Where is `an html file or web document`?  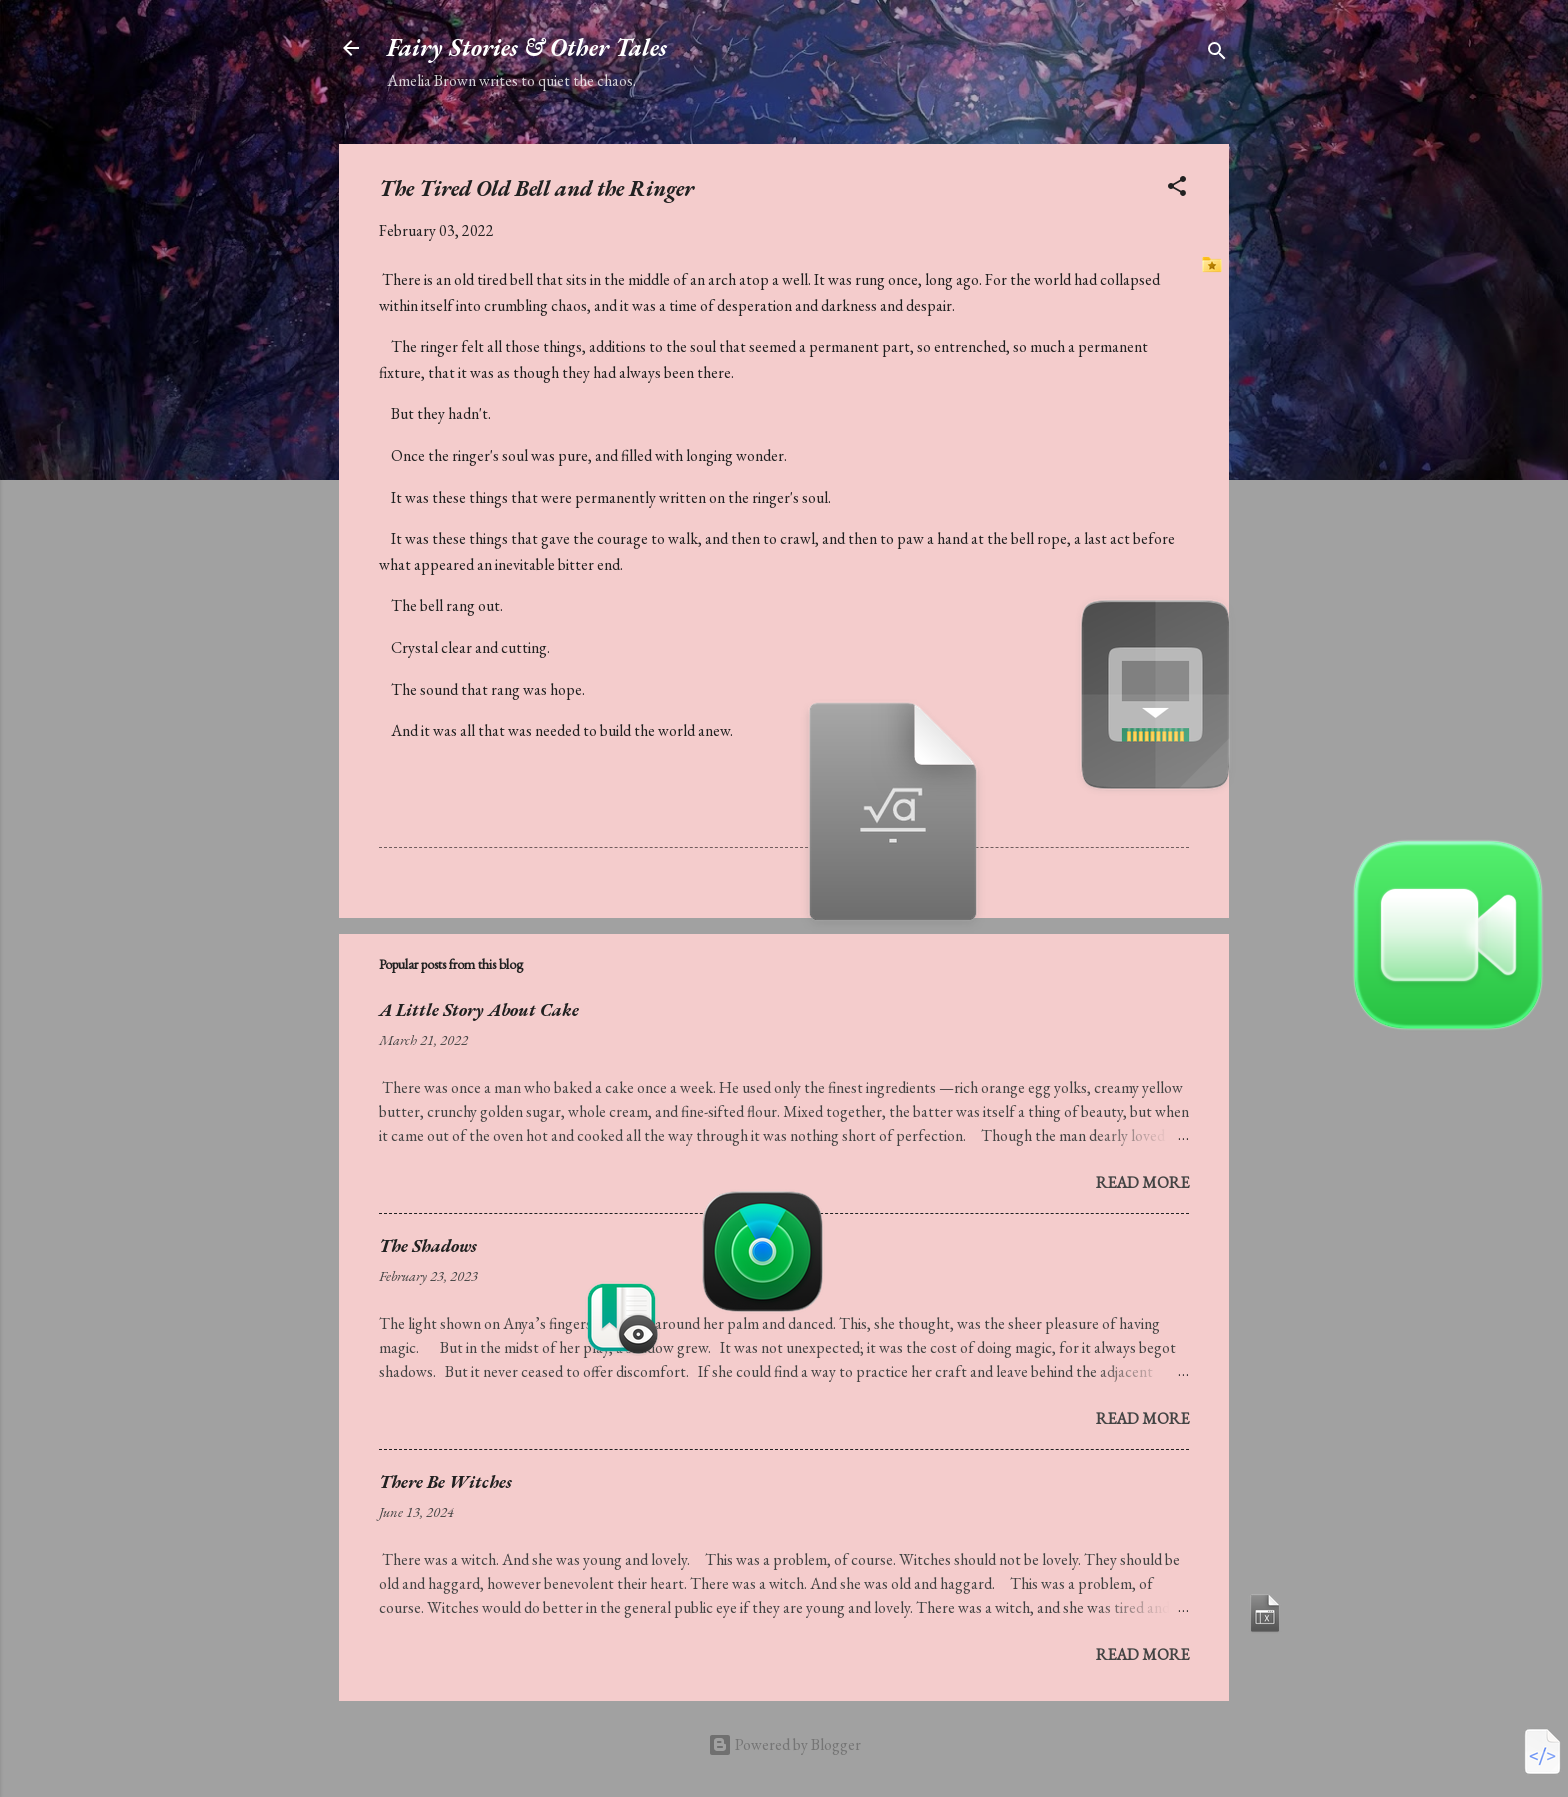
an html file or web document is located at coordinates (1542, 1751).